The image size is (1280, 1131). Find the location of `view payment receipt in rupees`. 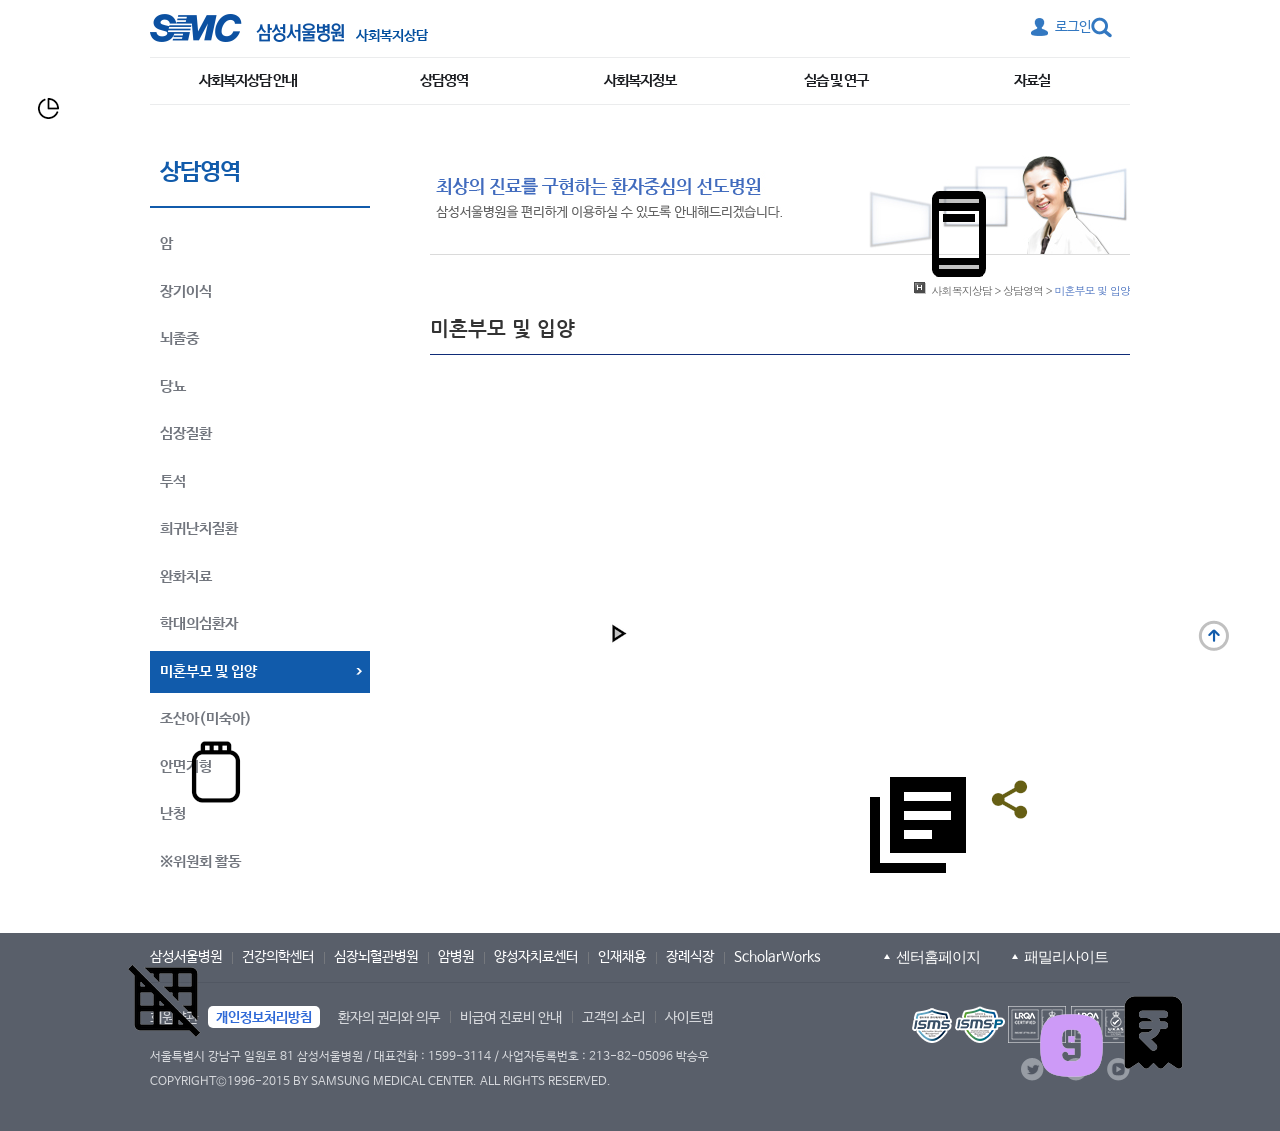

view payment receipt in rupees is located at coordinates (1153, 1032).